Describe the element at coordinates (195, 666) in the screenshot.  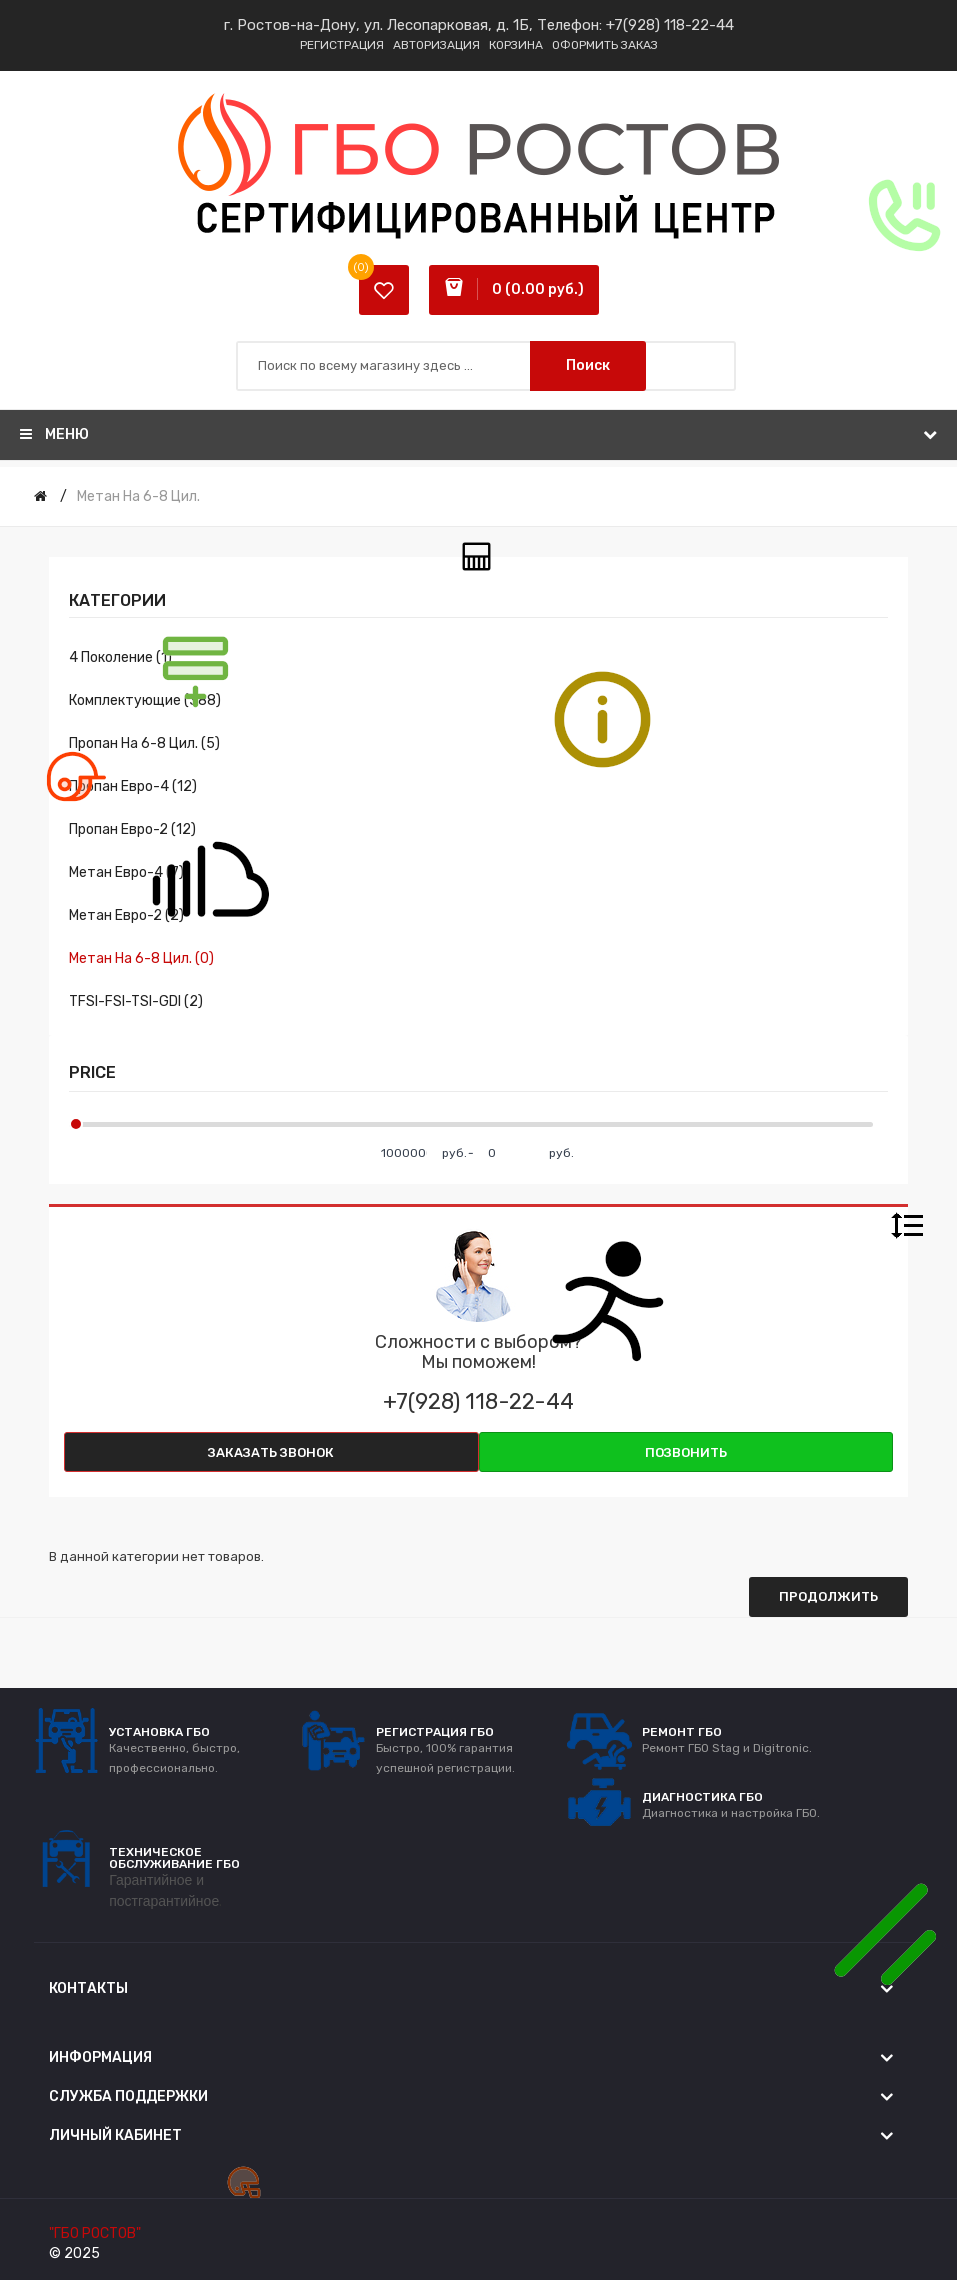
I see `add a new row below` at that location.